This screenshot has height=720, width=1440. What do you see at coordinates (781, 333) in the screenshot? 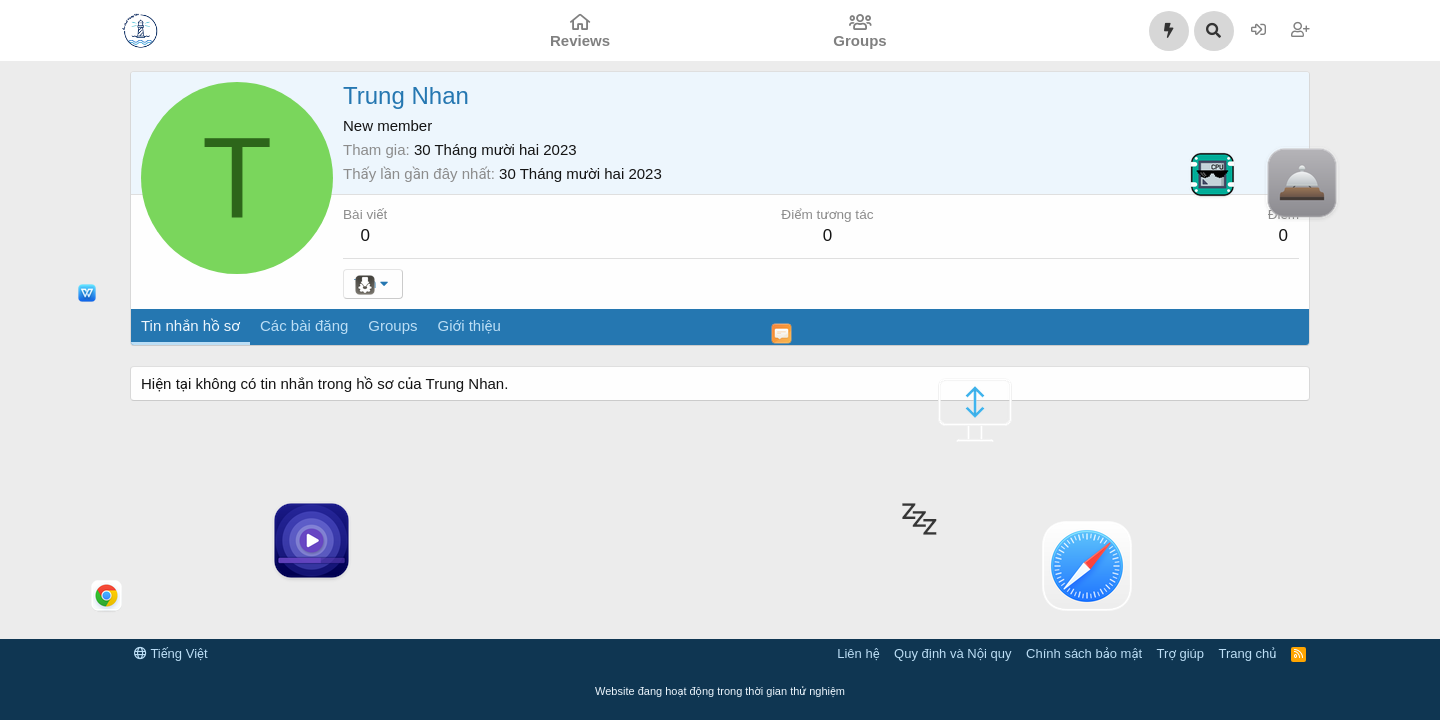
I see `open the messaging app` at bounding box center [781, 333].